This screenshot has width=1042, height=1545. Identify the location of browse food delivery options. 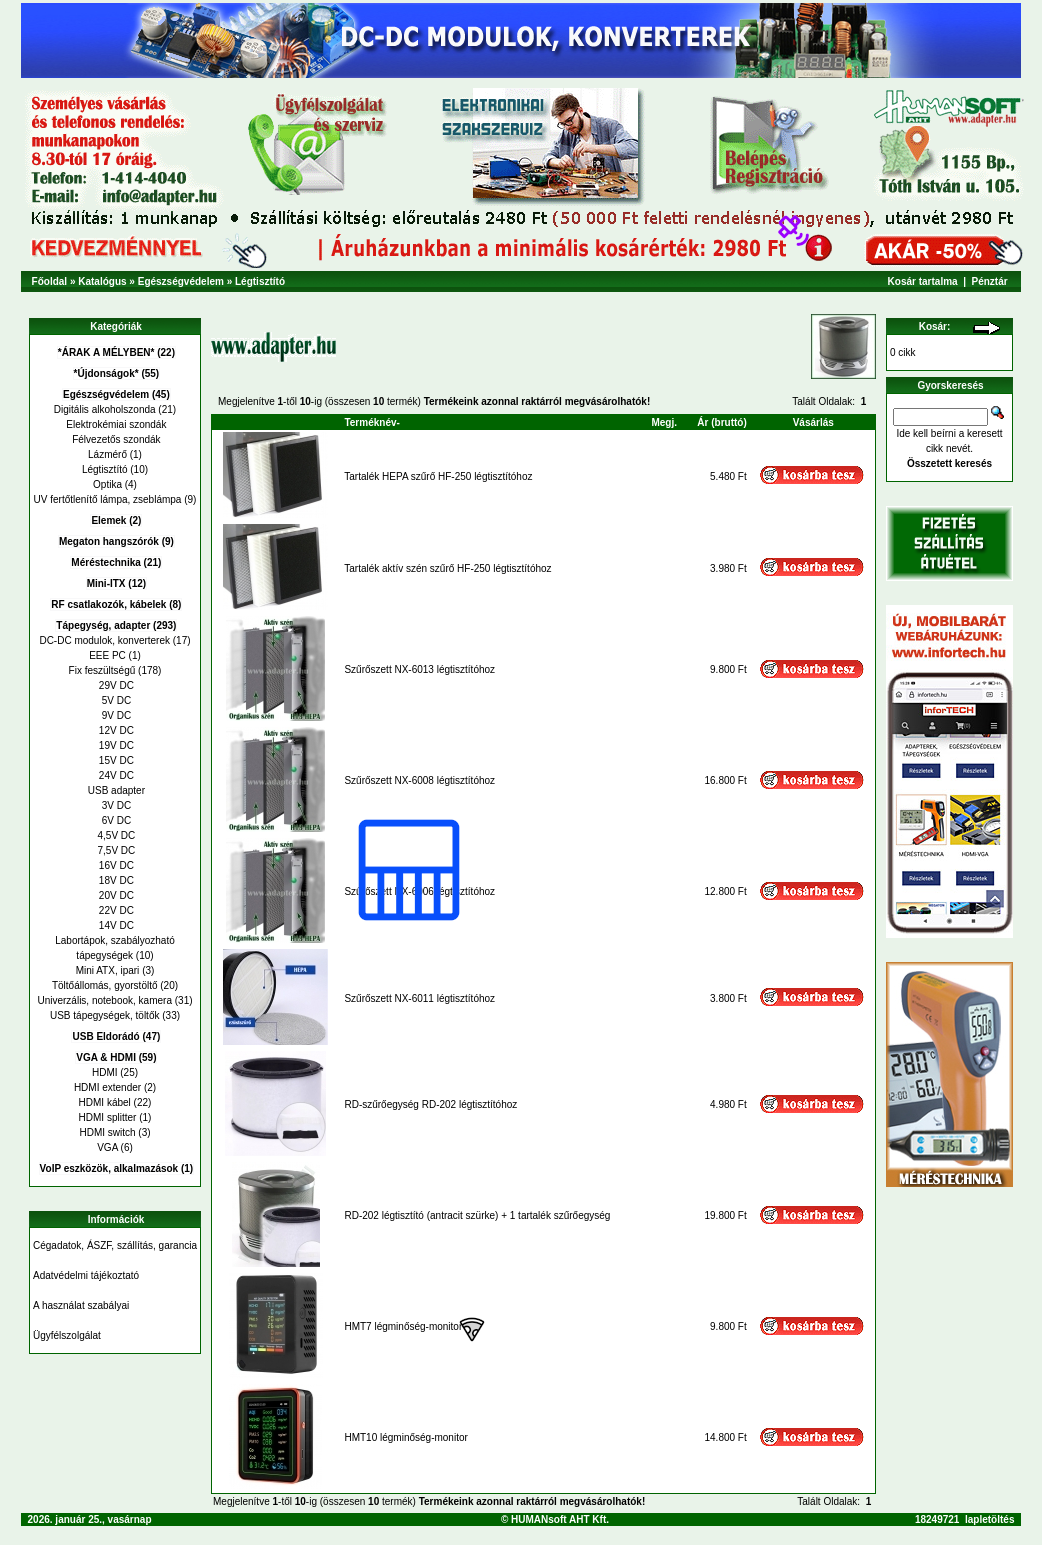
(472, 1329).